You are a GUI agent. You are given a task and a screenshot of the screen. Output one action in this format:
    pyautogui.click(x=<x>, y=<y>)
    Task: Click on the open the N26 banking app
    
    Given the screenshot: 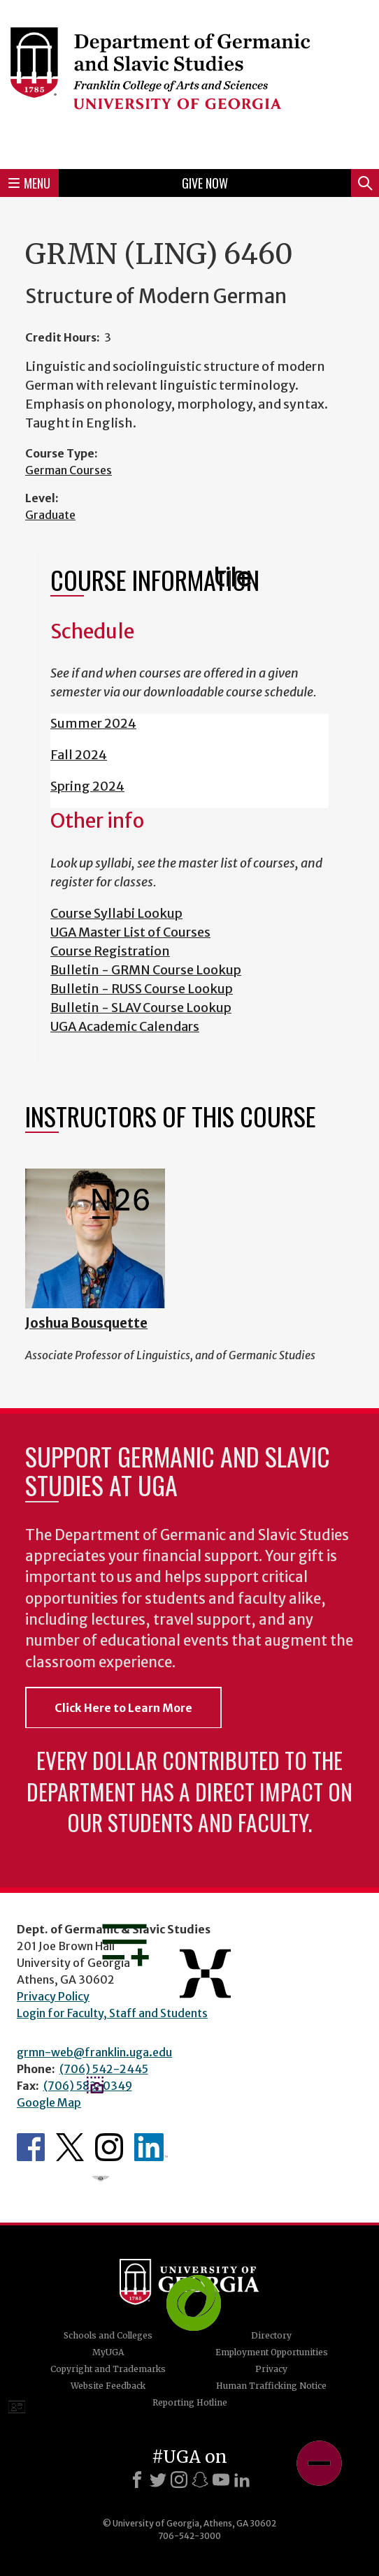 What is the action you would take?
    pyautogui.click(x=120, y=1199)
    